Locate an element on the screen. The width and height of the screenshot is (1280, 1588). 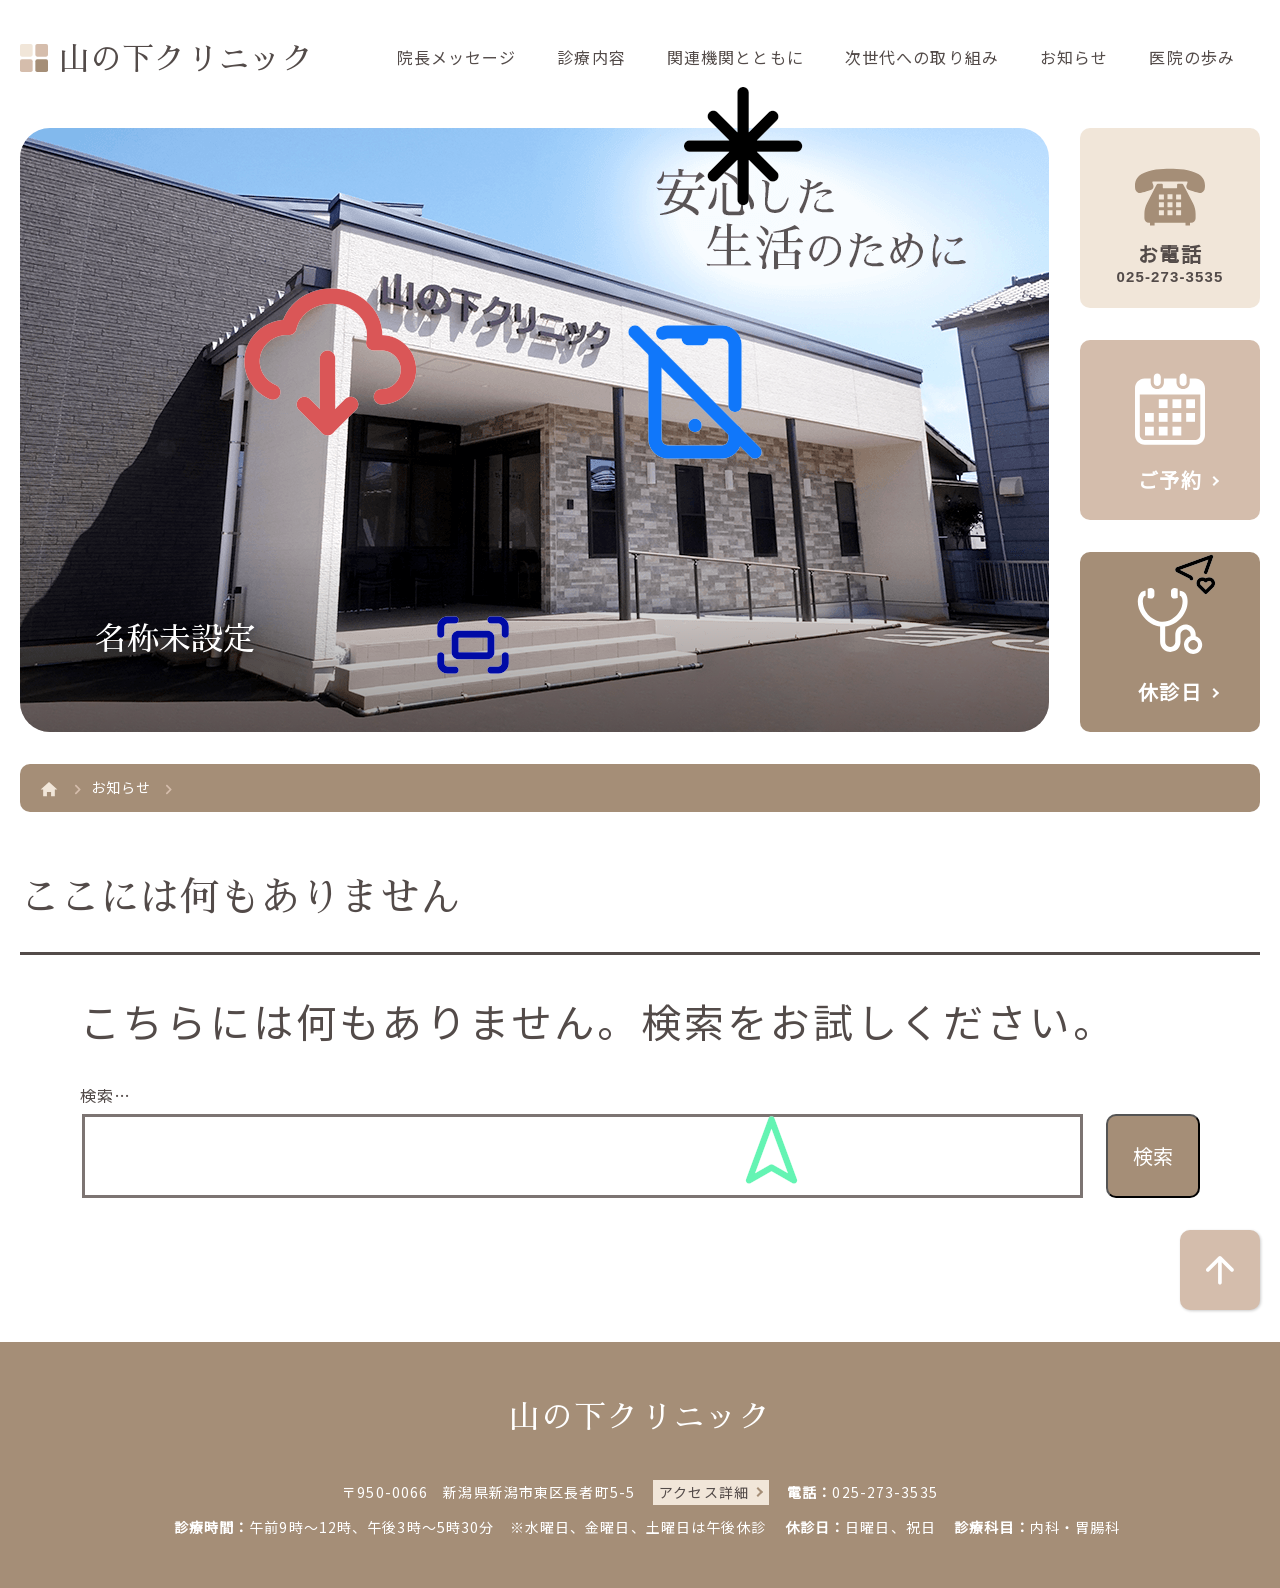
scan a photo or document using the camera is located at coordinates (473, 645).